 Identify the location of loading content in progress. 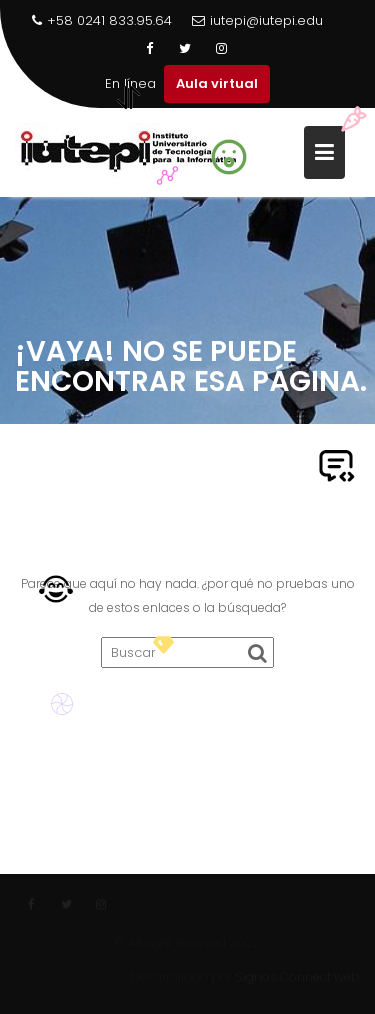
(62, 704).